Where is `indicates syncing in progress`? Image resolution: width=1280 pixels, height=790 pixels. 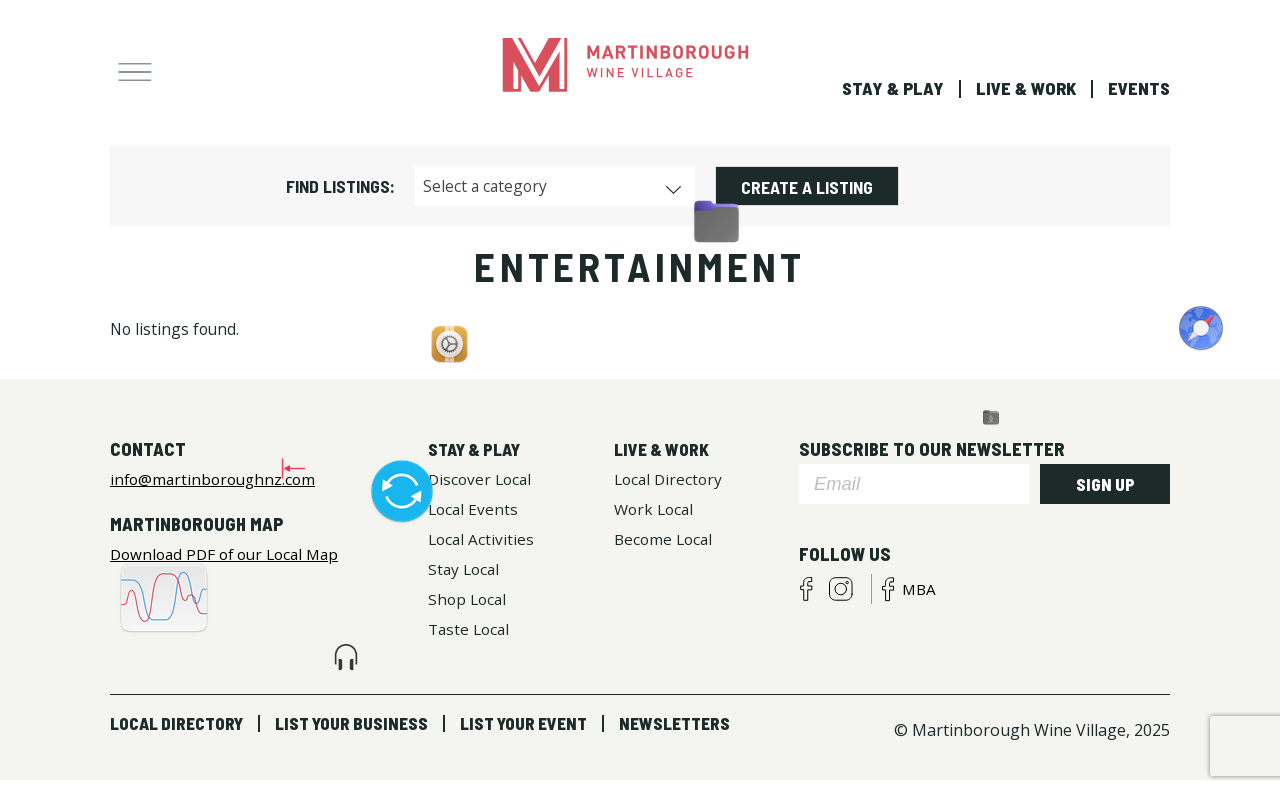
indicates syncing in progress is located at coordinates (402, 491).